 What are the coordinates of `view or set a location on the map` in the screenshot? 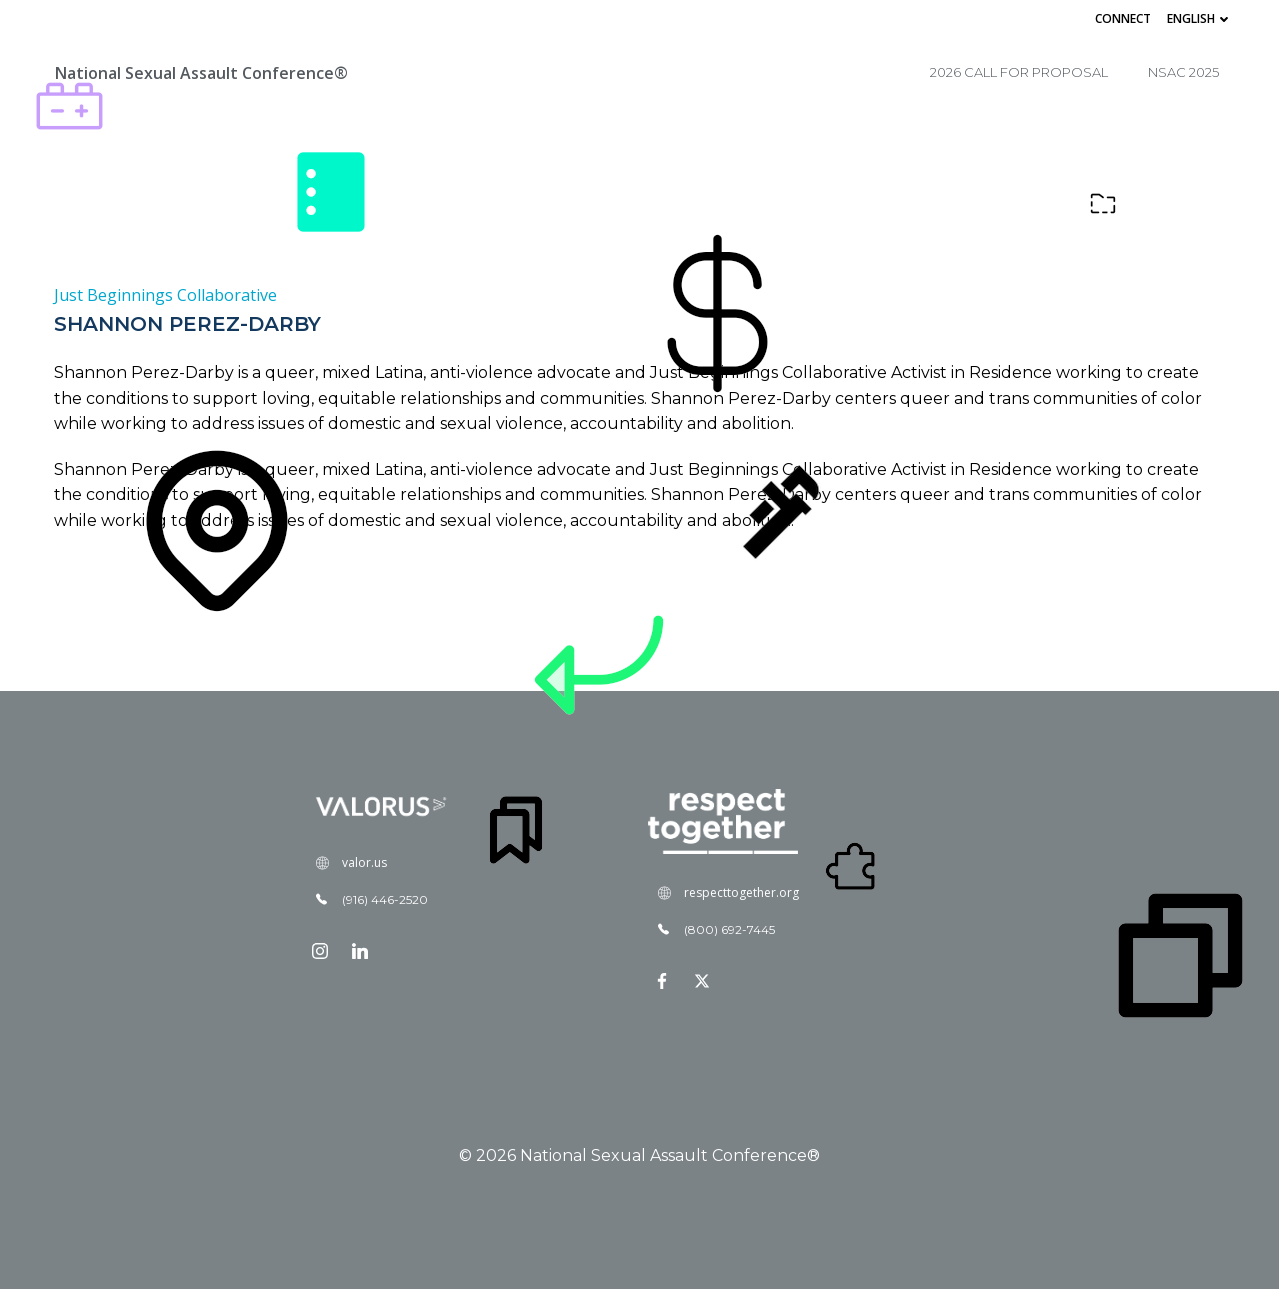 It's located at (217, 529).